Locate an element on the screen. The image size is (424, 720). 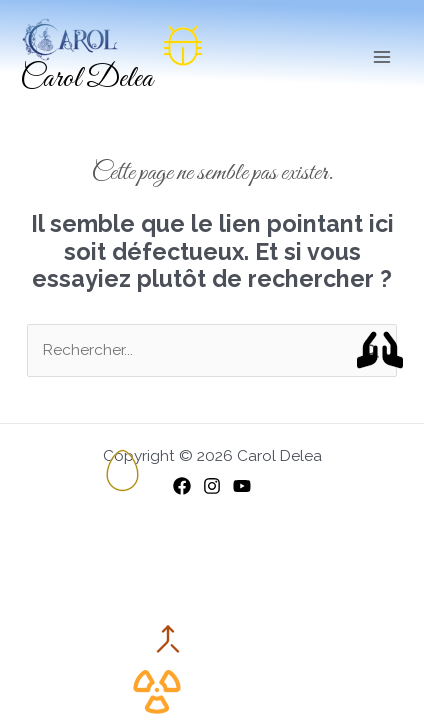
indicates hazardous or radioactive content warning is located at coordinates (157, 690).